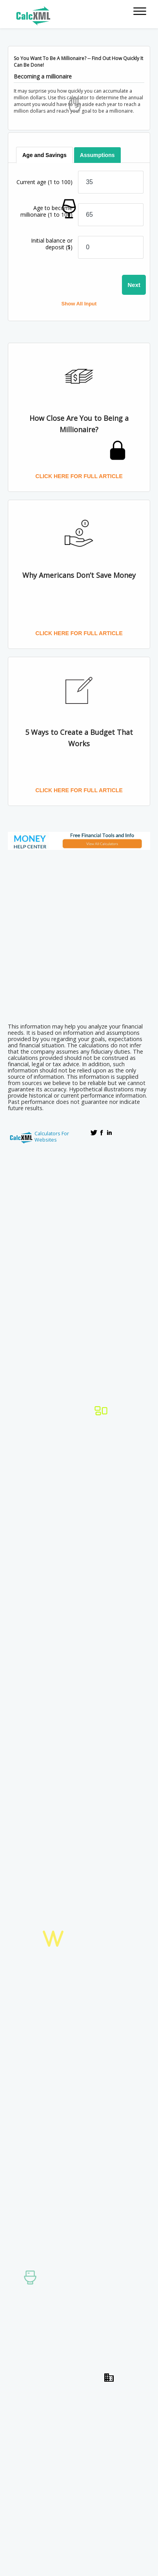  What do you see at coordinates (30, 2277) in the screenshot?
I see `indicates restroom location` at bounding box center [30, 2277].